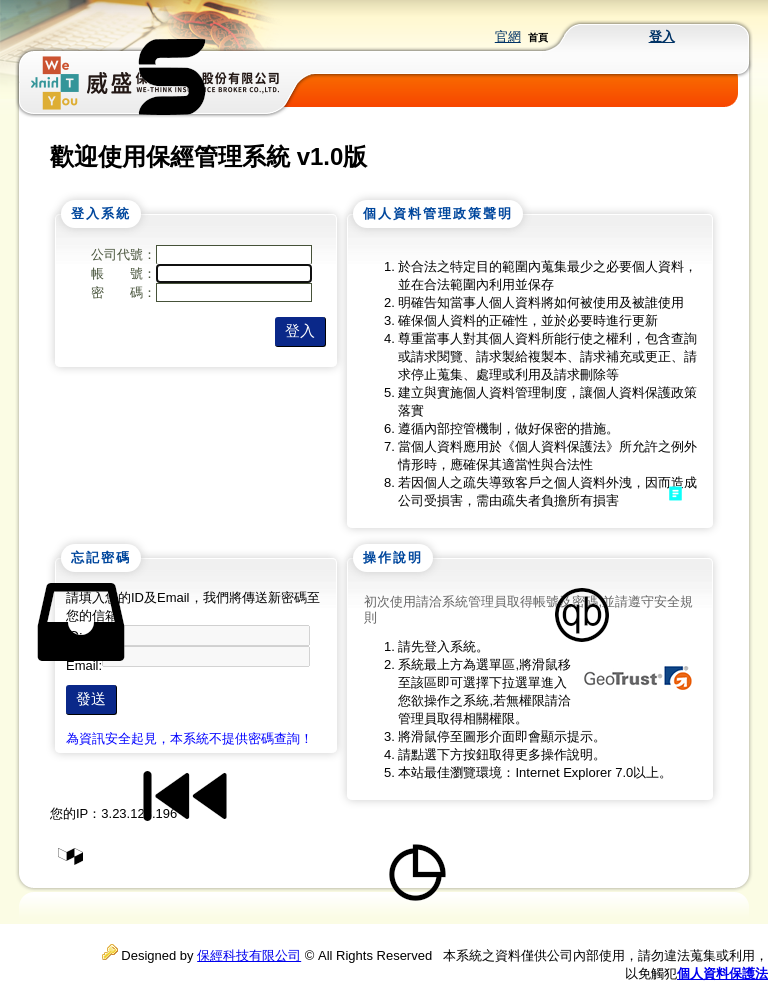 This screenshot has width=768, height=983. Describe the element at coordinates (172, 77) in the screenshot. I see `Scrutinizer CI logo` at that location.